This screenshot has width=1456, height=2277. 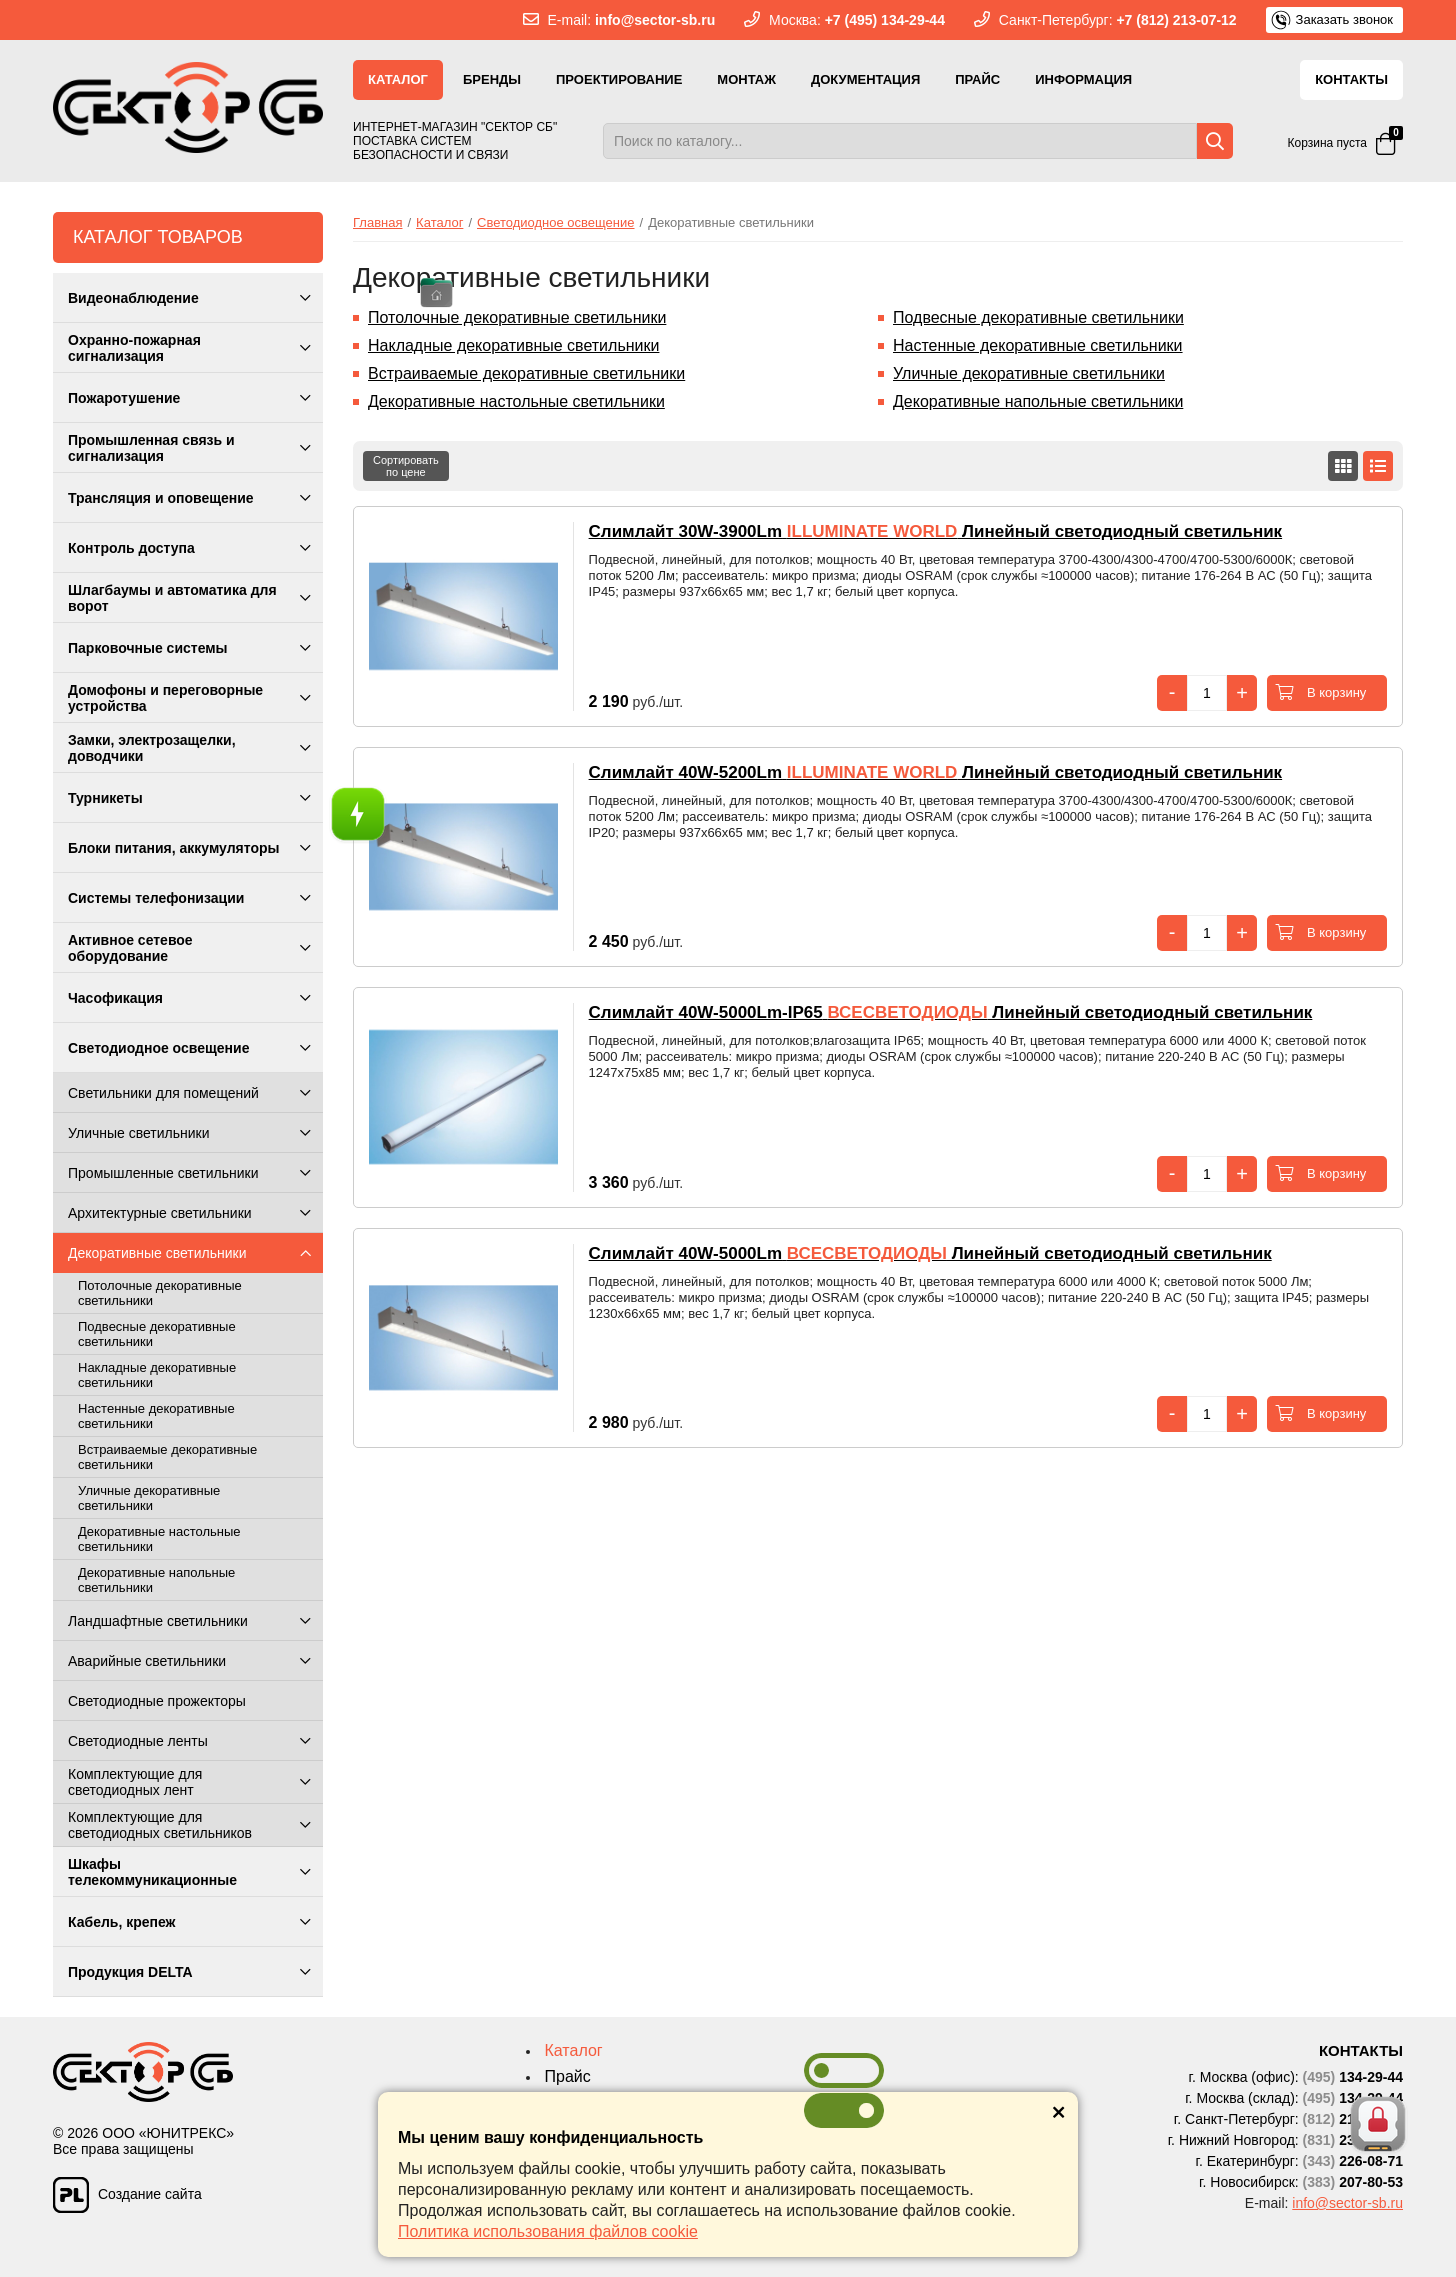 What do you see at coordinates (1378, 2125) in the screenshot?
I see `access encryption and security settings` at bounding box center [1378, 2125].